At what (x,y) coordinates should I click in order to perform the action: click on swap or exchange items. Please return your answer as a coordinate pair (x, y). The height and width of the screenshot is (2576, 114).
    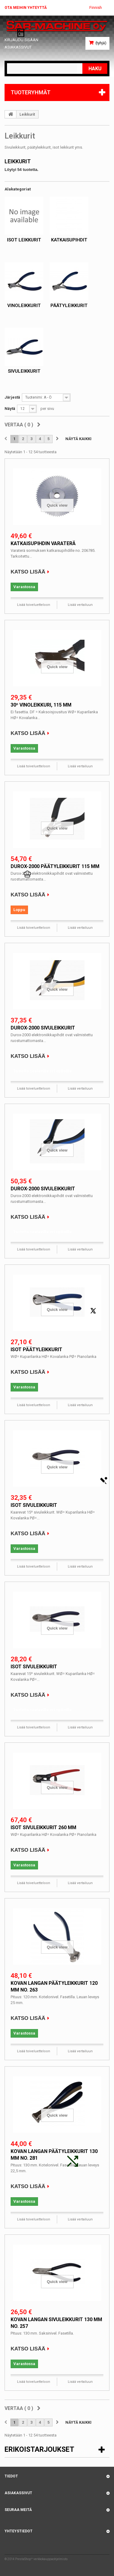
    Looking at the image, I should click on (73, 2161).